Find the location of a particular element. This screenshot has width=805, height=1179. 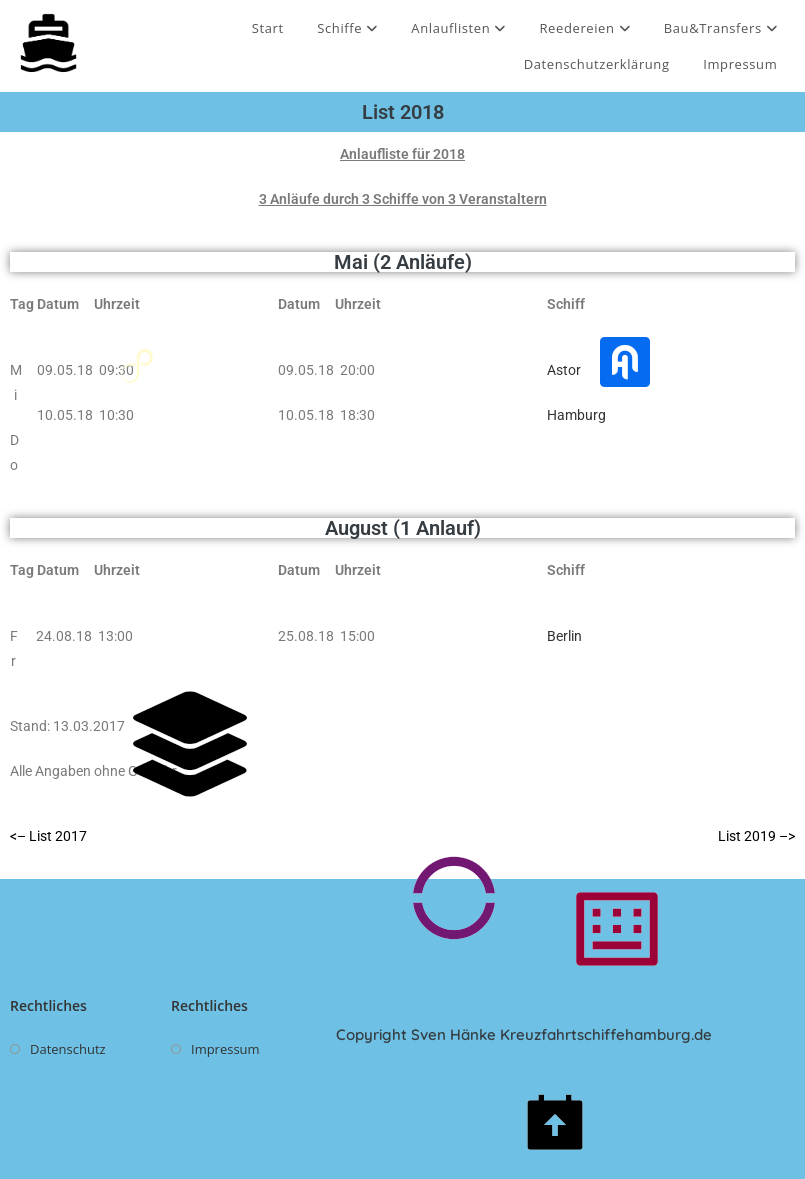

open the Haystack app is located at coordinates (625, 362).